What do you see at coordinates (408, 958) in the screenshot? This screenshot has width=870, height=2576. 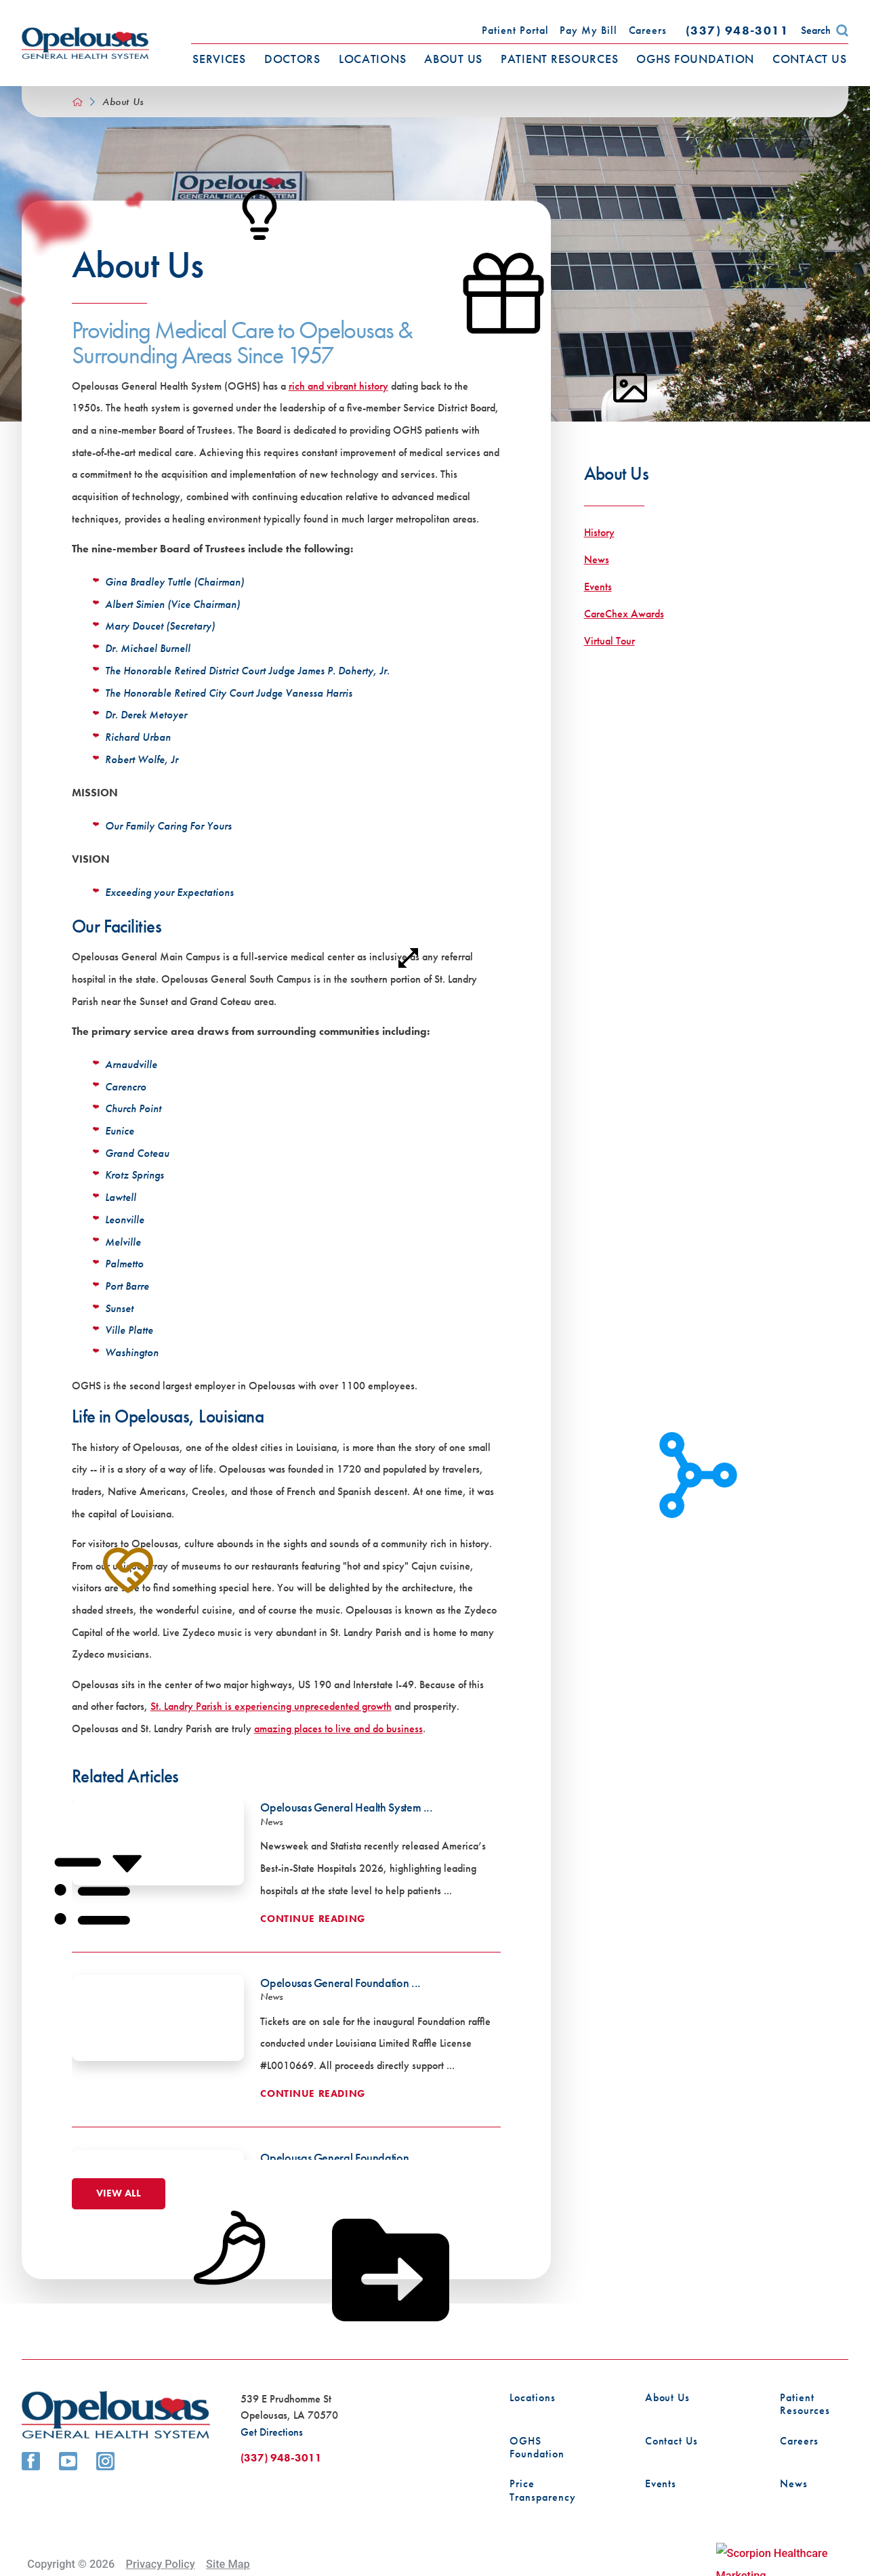 I see `expand to full screen` at bounding box center [408, 958].